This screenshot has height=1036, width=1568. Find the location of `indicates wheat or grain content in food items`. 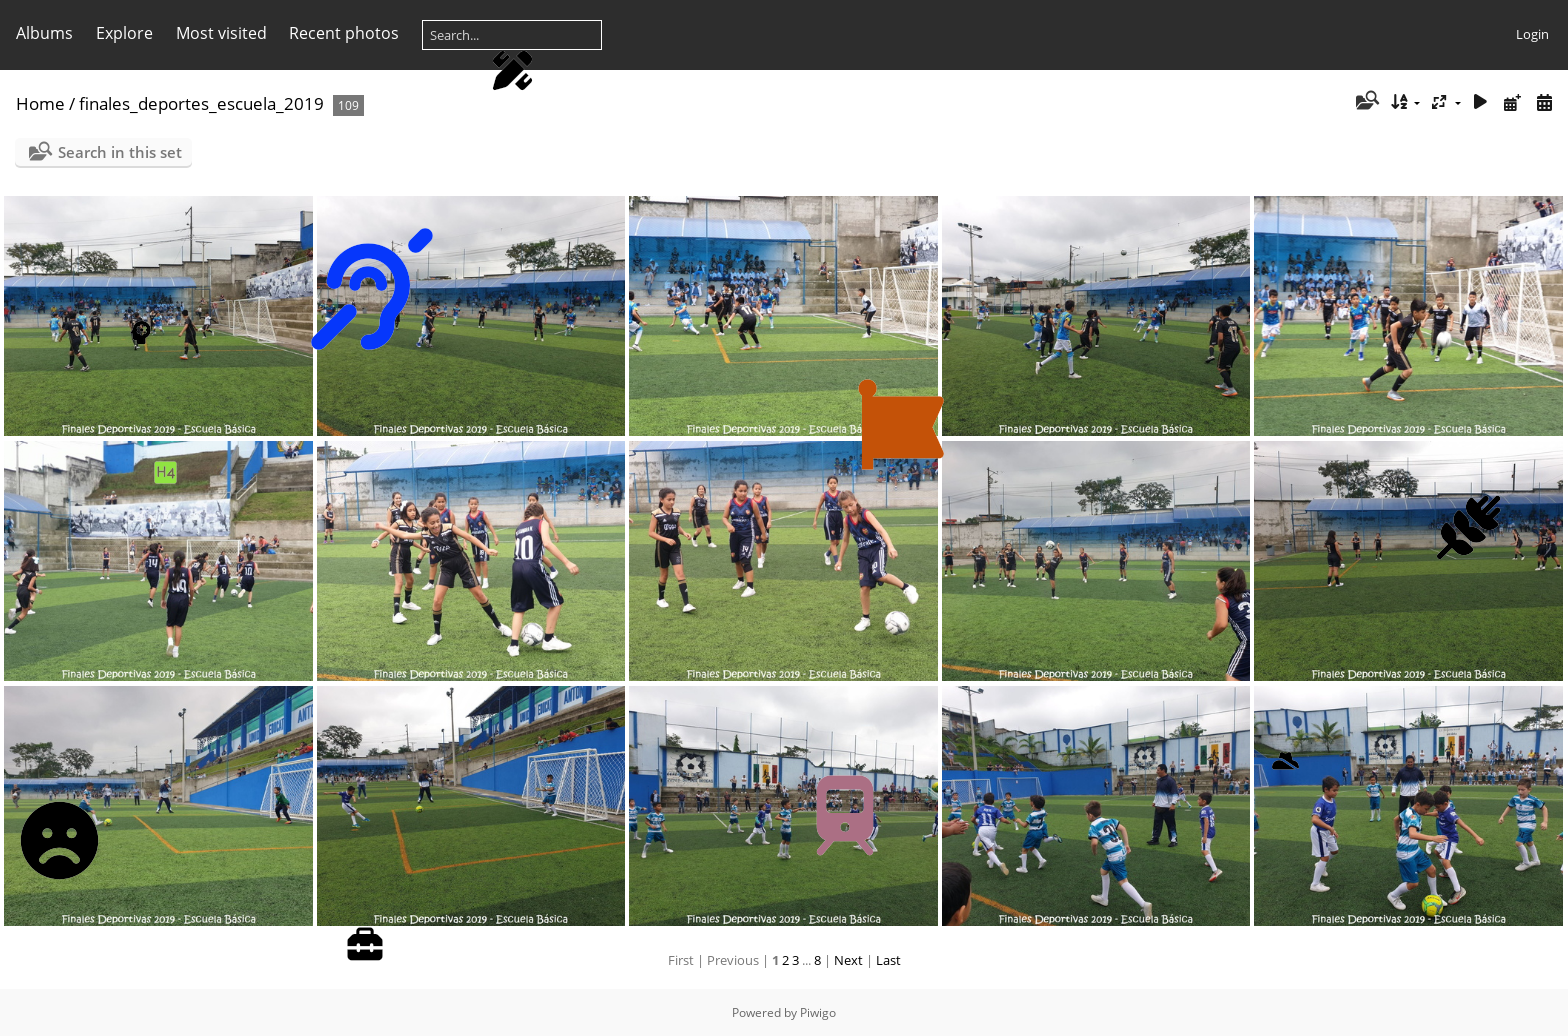

indicates wheat or grain content in food items is located at coordinates (1470, 525).